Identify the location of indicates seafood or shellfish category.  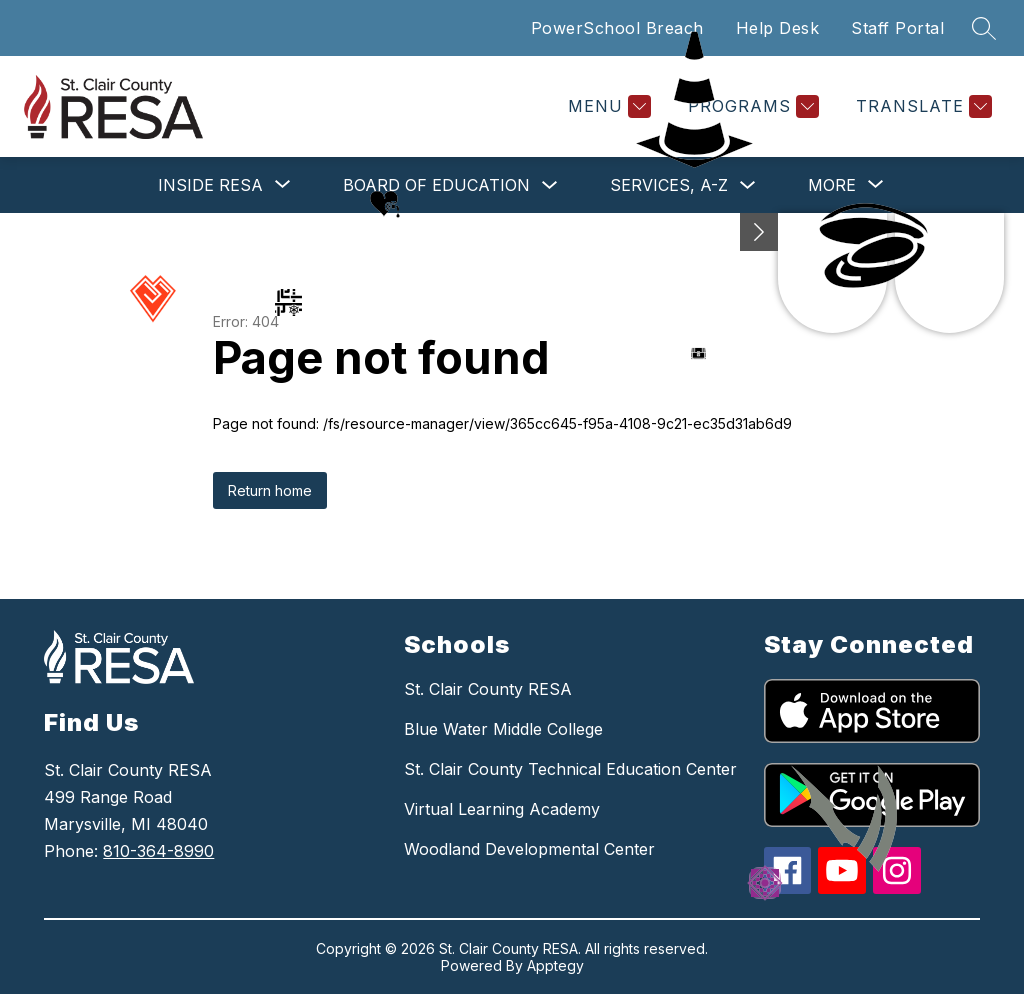
(873, 245).